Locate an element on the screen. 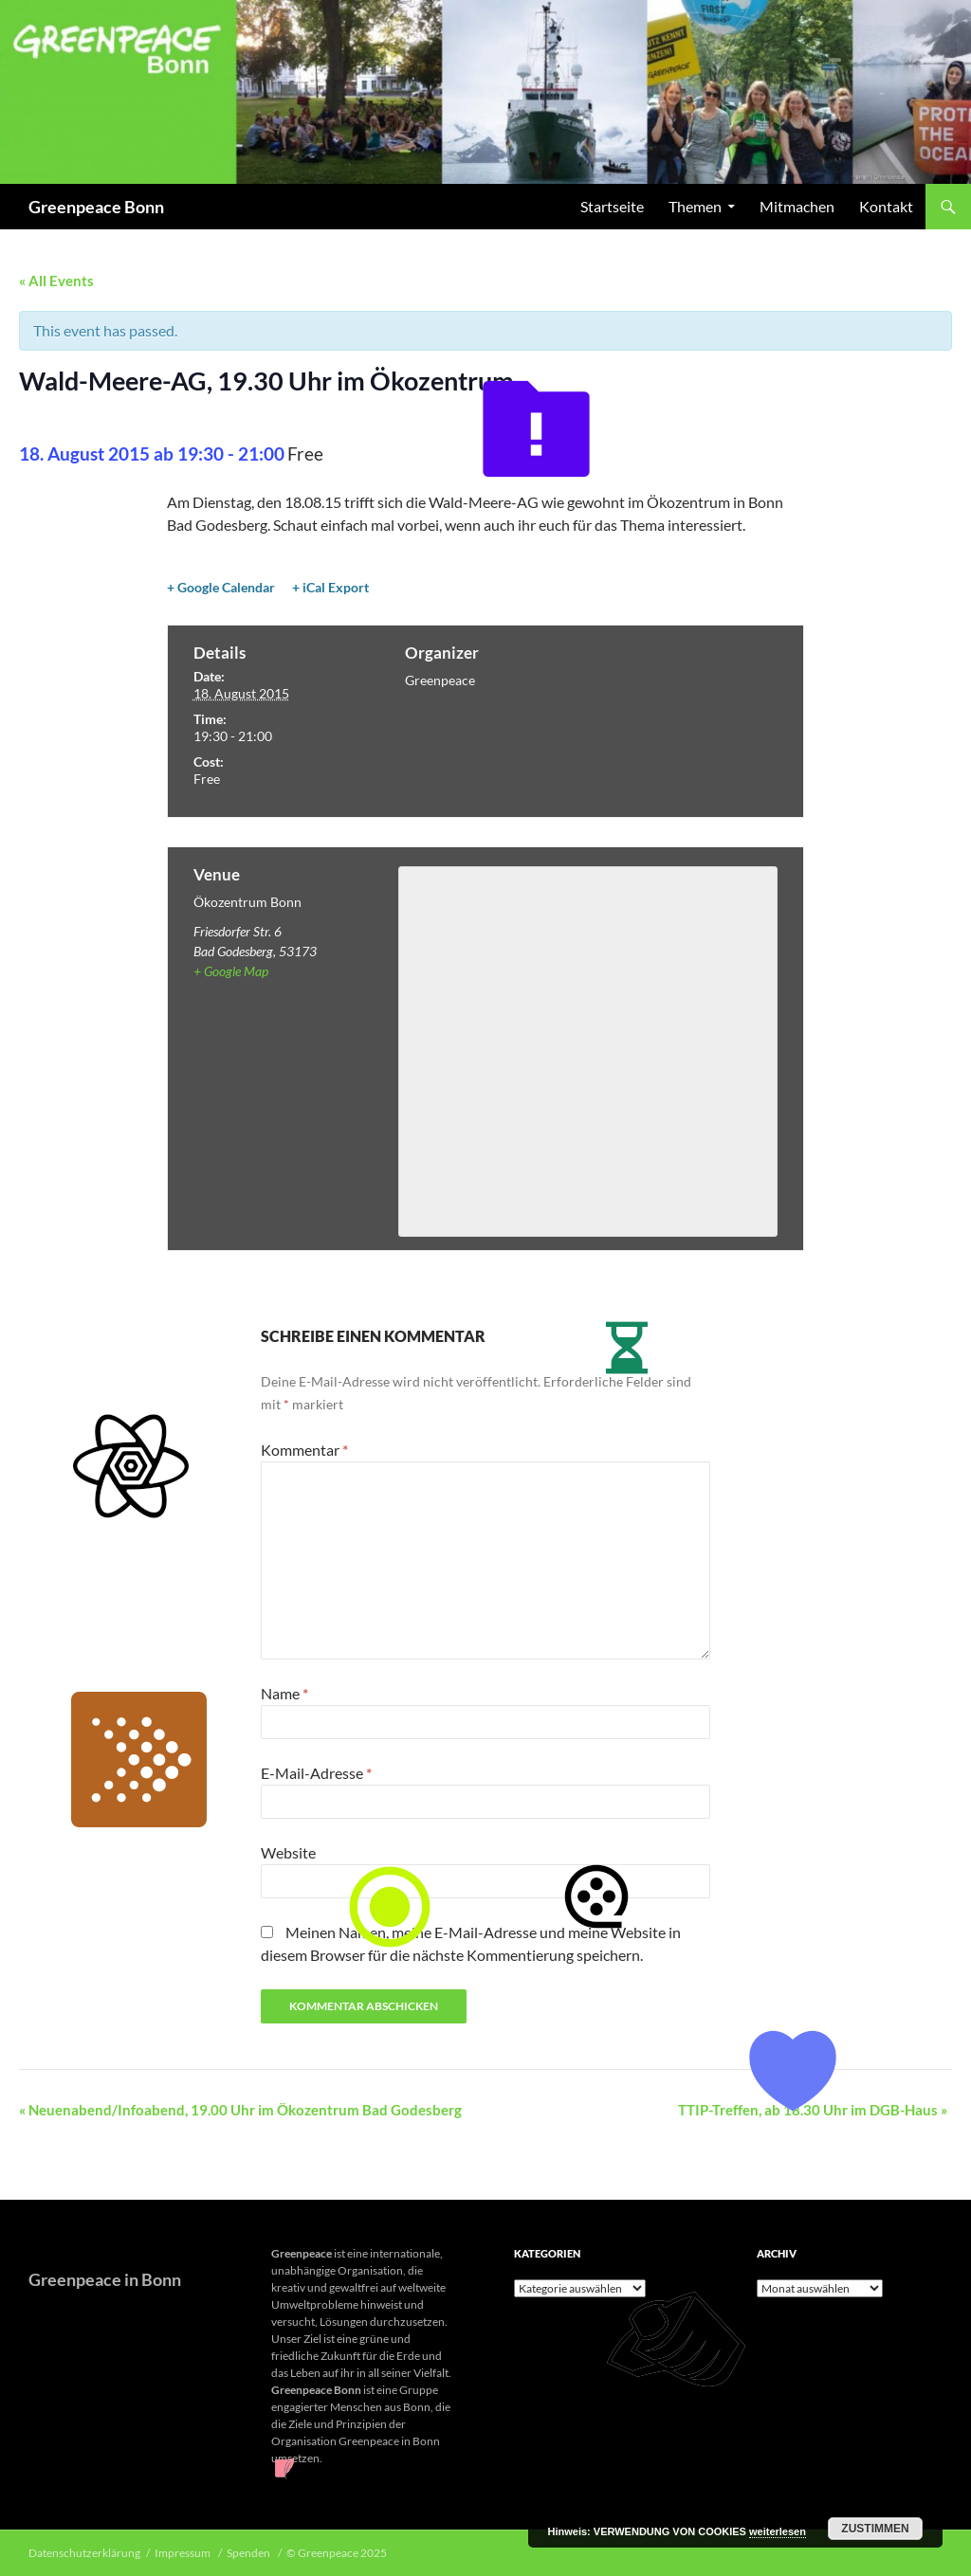  indicates a process is loading or in progress is located at coordinates (627, 1348).